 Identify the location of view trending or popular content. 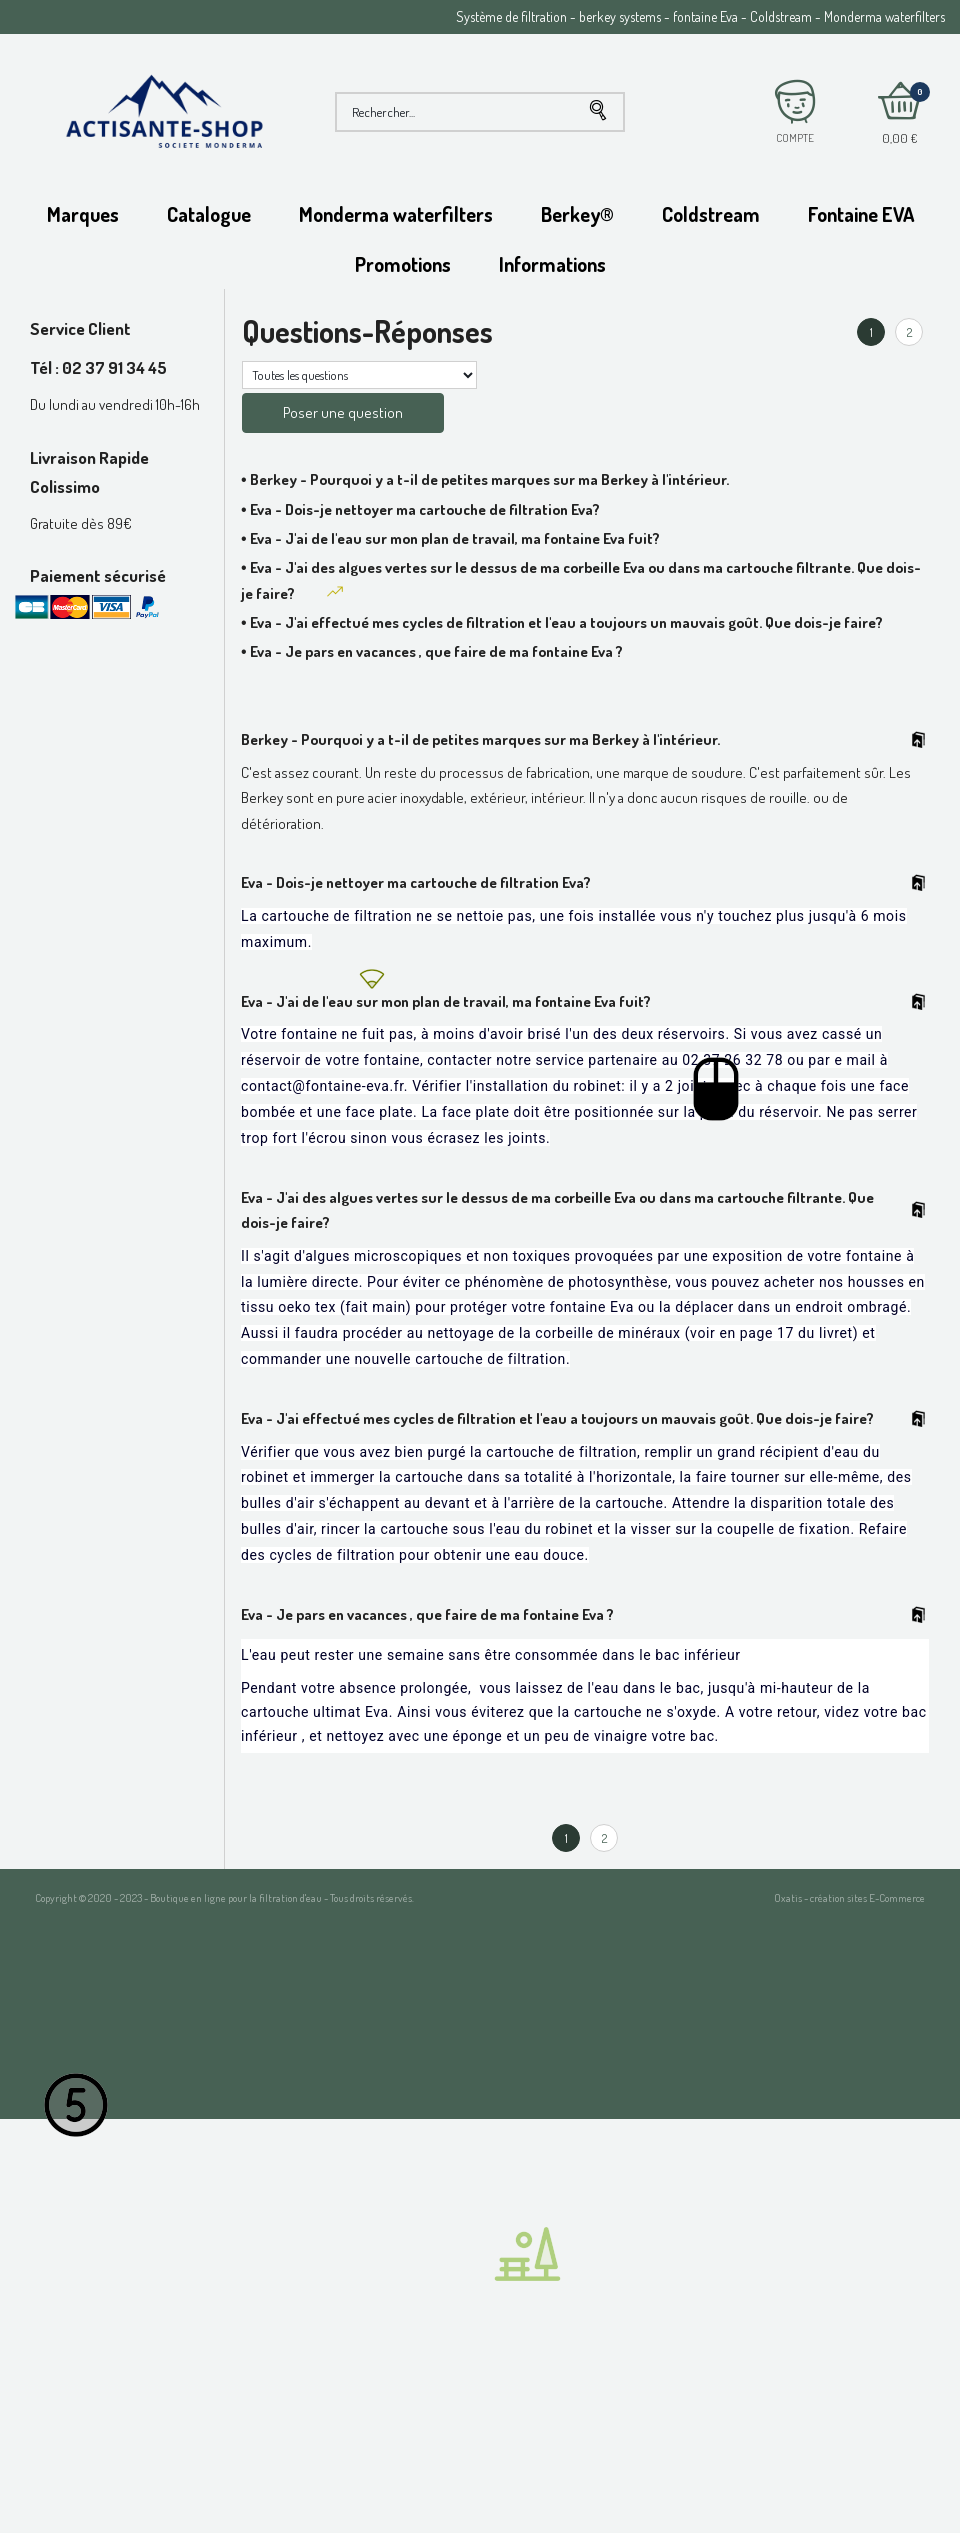
(335, 592).